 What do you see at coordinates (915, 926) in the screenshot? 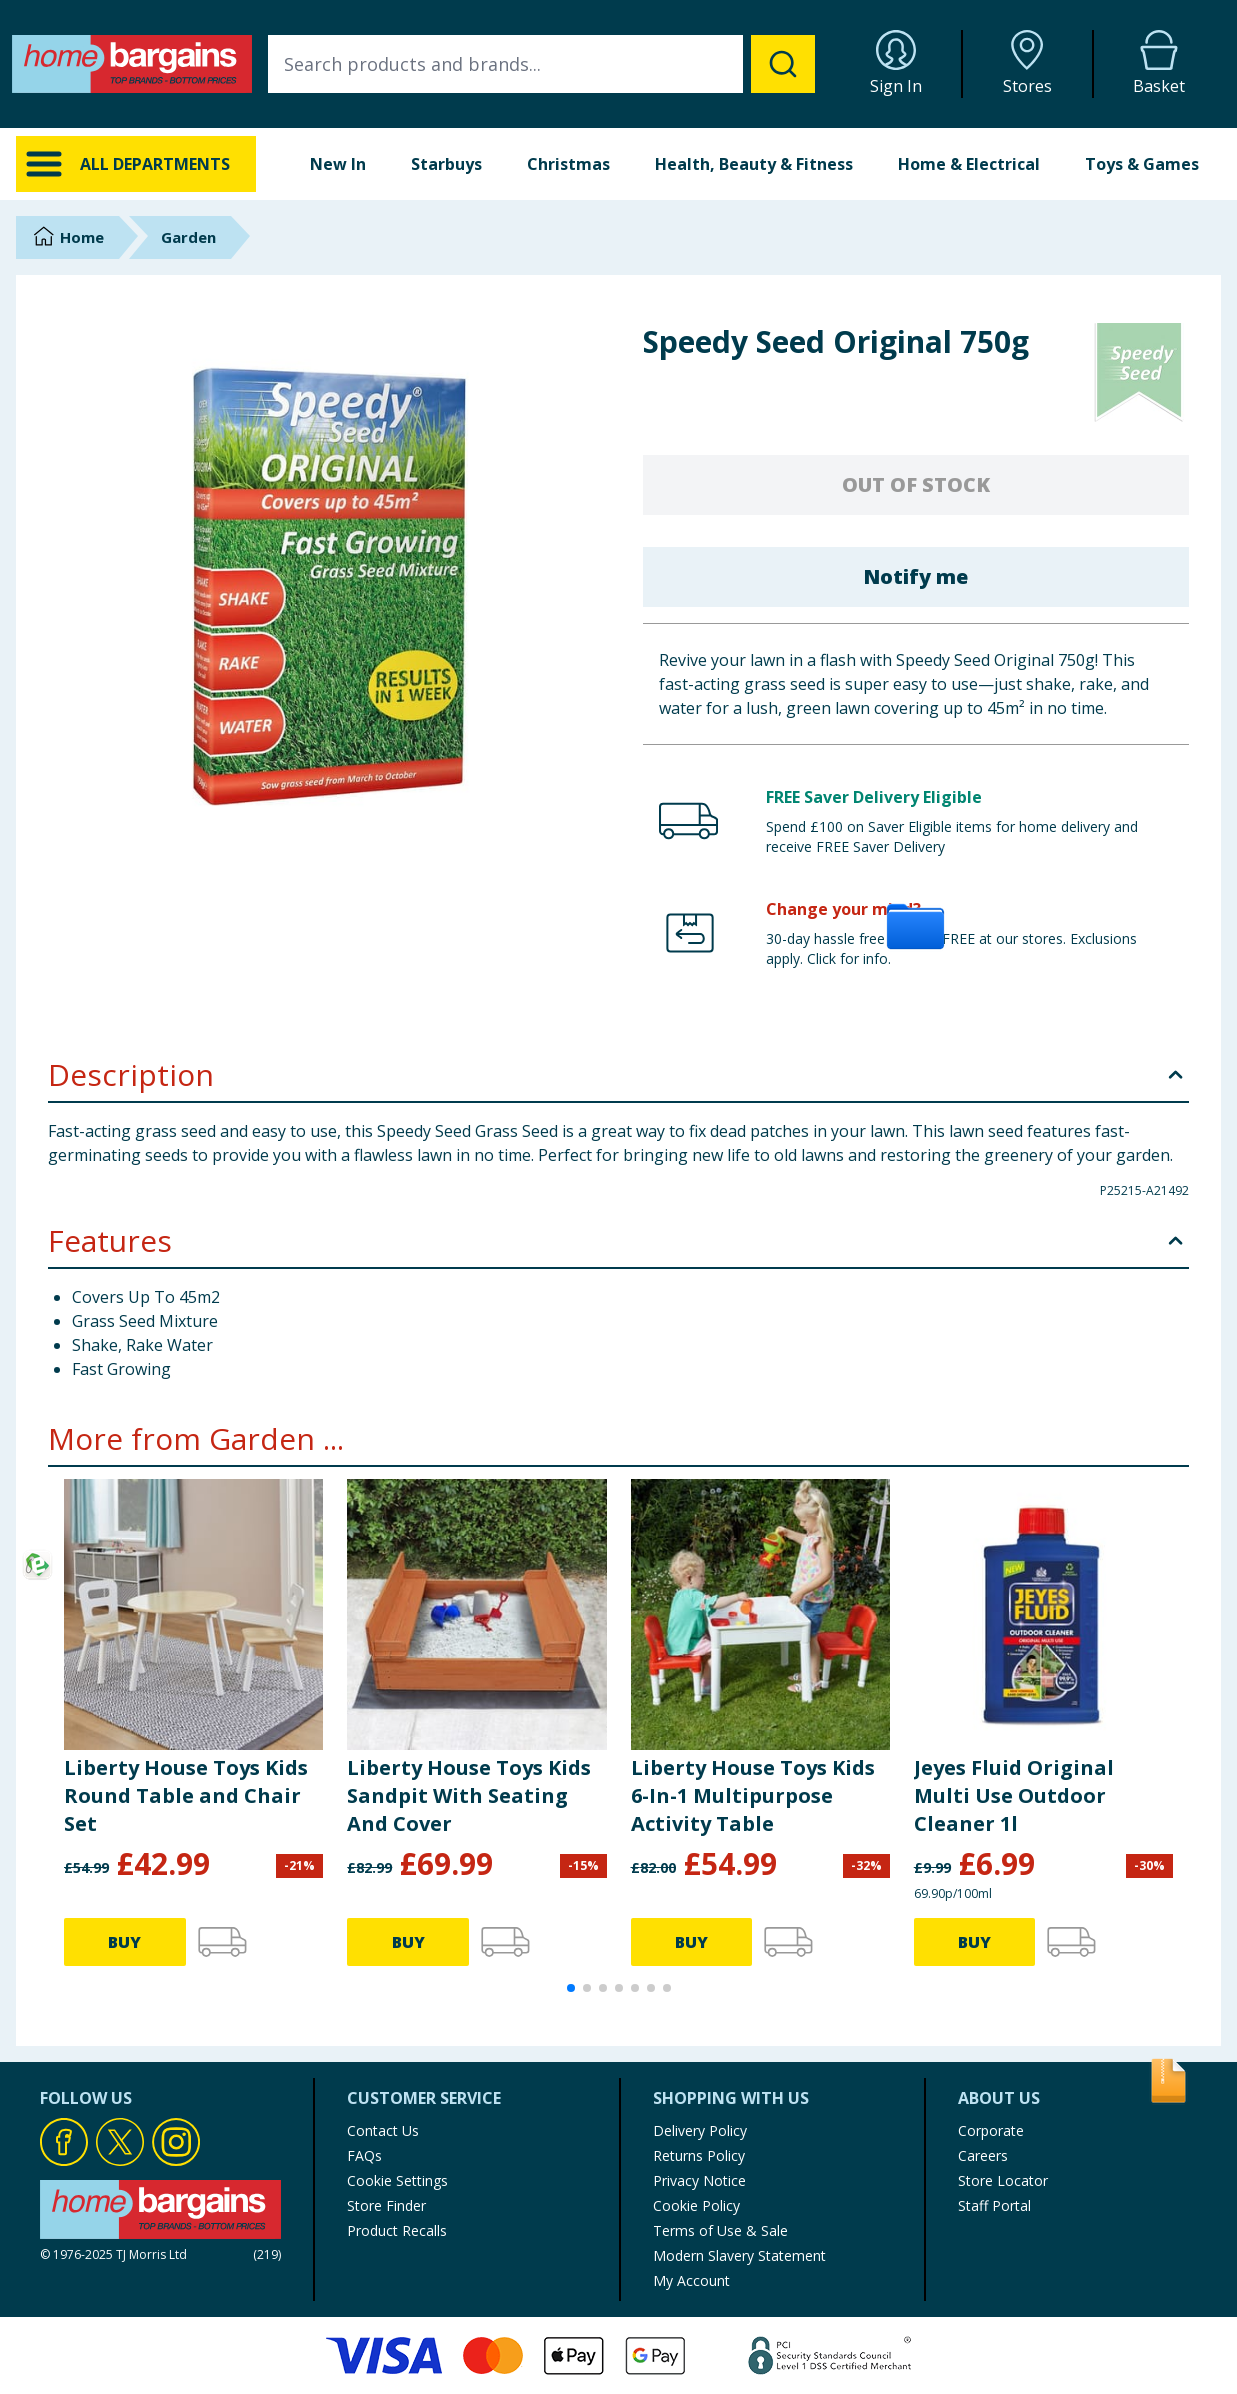
I see `open folder to view files` at bounding box center [915, 926].